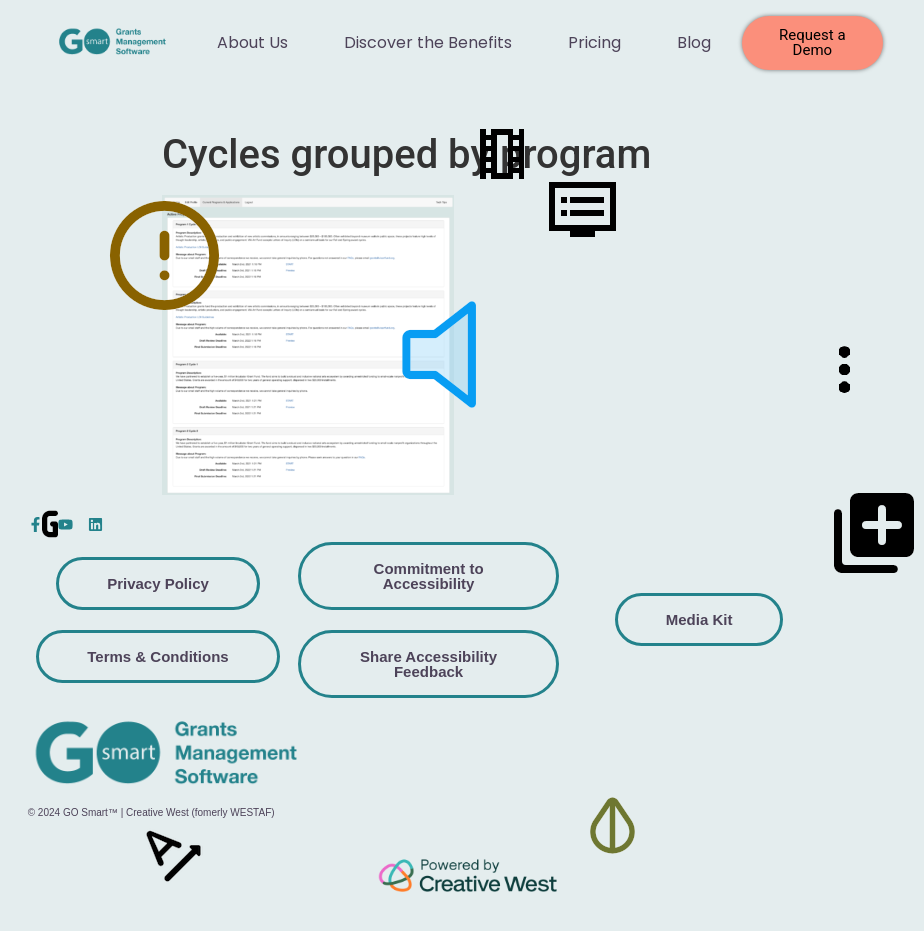 Image resolution: width=924 pixels, height=931 pixels. I want to click on rotate text at an upward angle, so click(172, 854).